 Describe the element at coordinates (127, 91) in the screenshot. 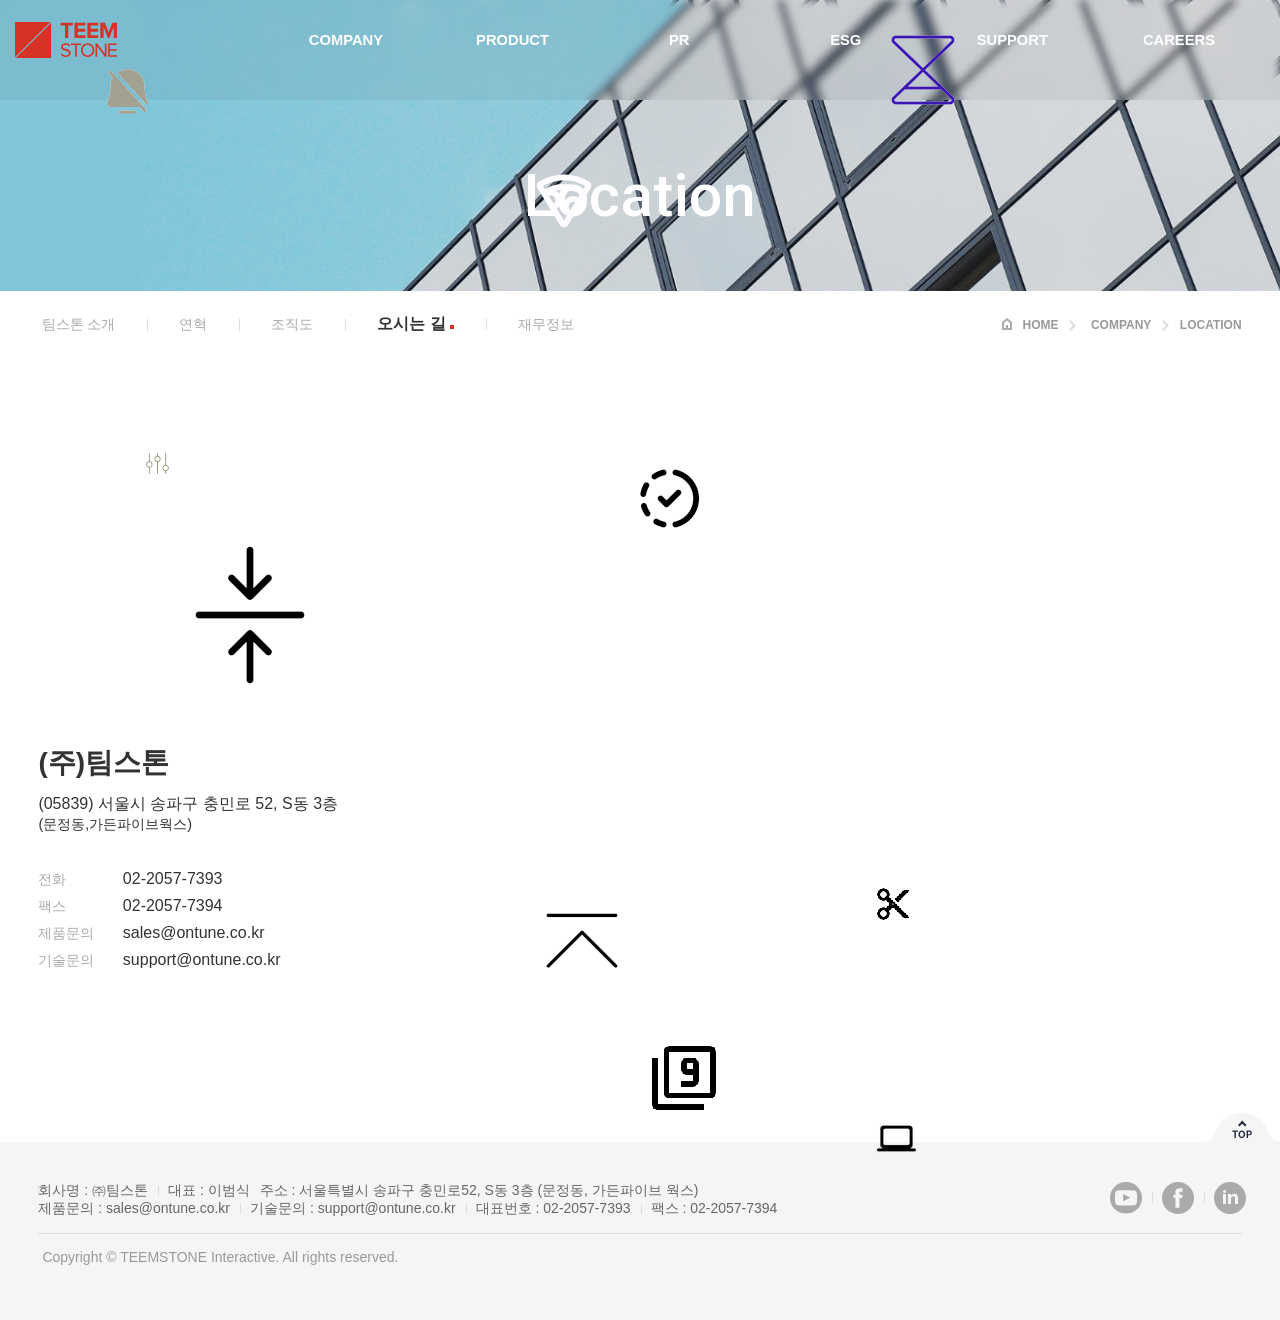

I see `mute notifications` at that location.